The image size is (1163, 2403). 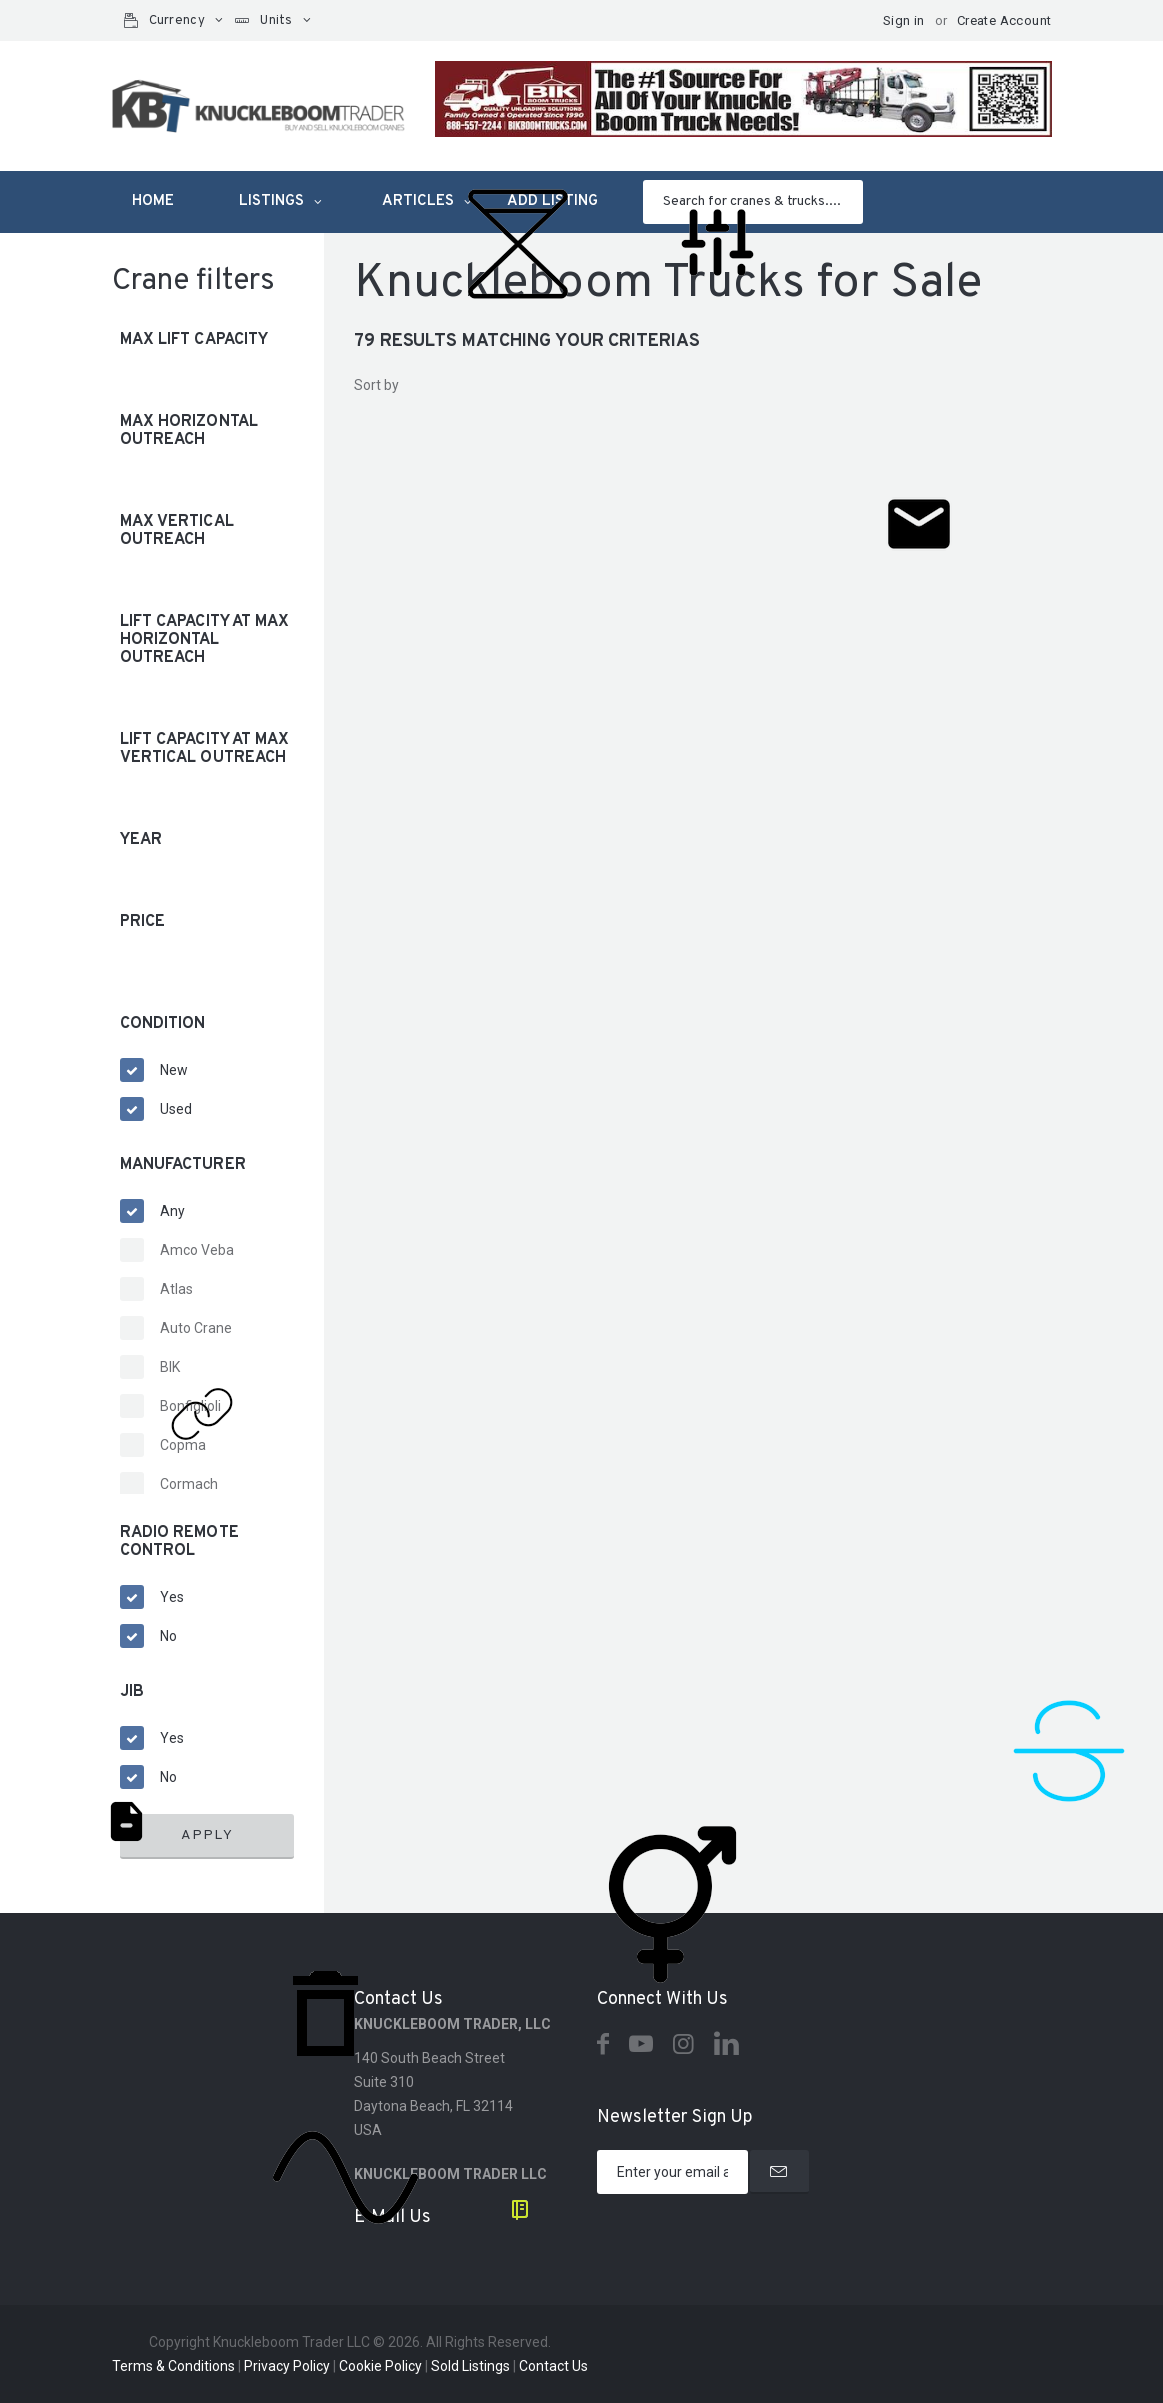 I want to click on access your email inbox, so click(x=919, y=524).